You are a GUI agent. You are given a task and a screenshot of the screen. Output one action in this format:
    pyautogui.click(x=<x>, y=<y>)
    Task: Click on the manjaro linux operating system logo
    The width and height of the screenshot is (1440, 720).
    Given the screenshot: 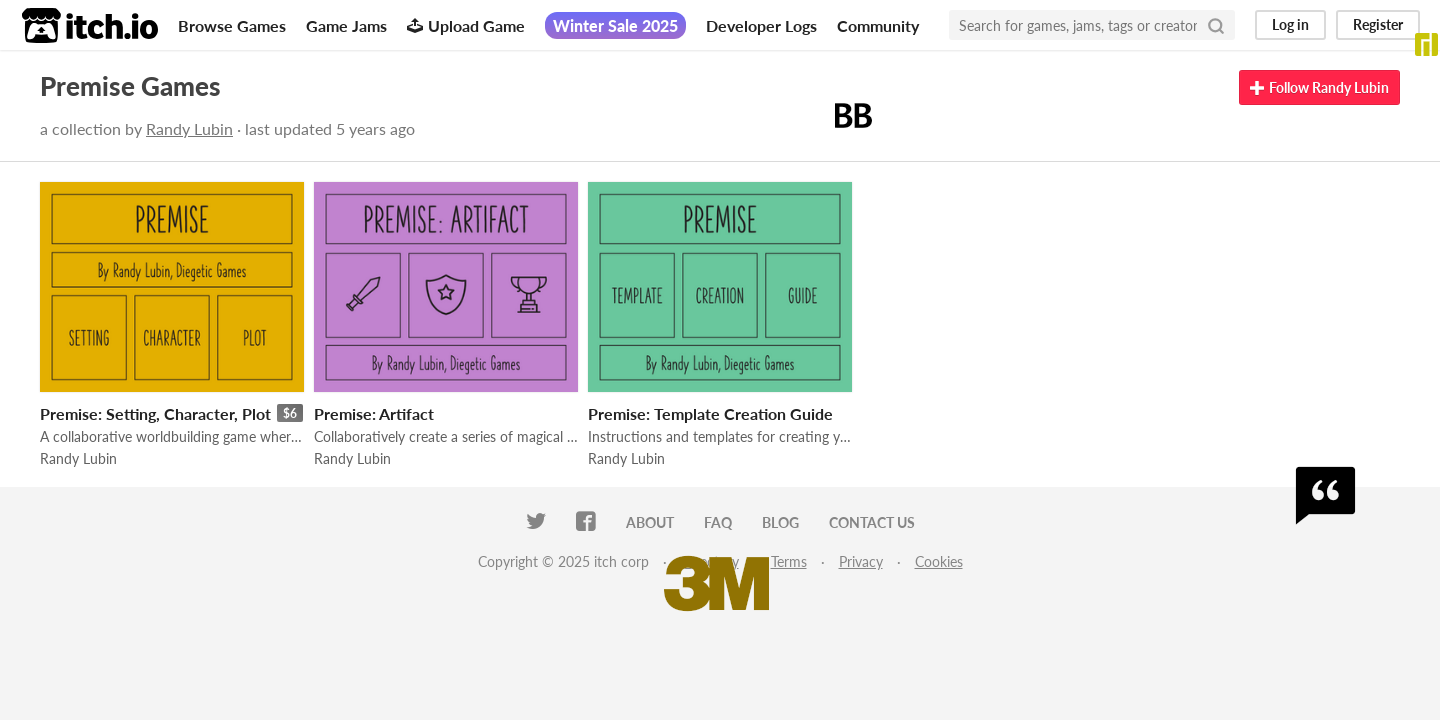 What is the action you would take?
    pyautogui.click(x=1426, y=44)
    